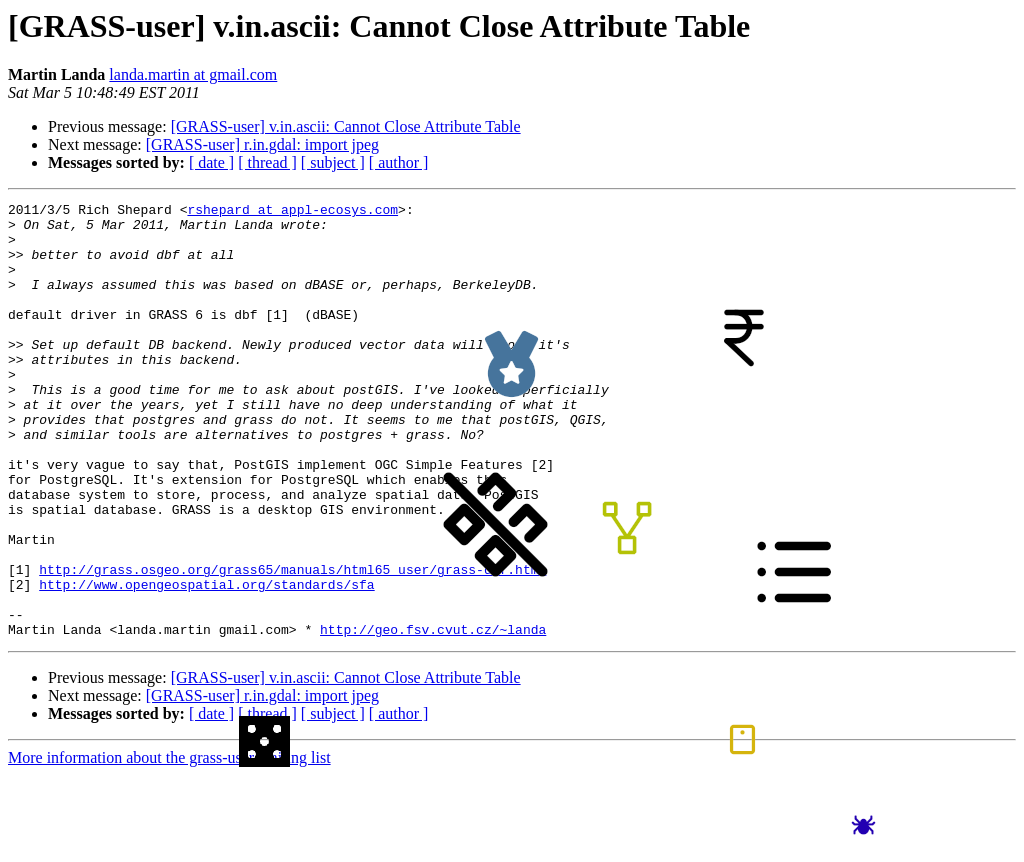  Describe the element at coordinates (495, 524) in the screenshot. I see `components or modules are currently disabled` at that location.